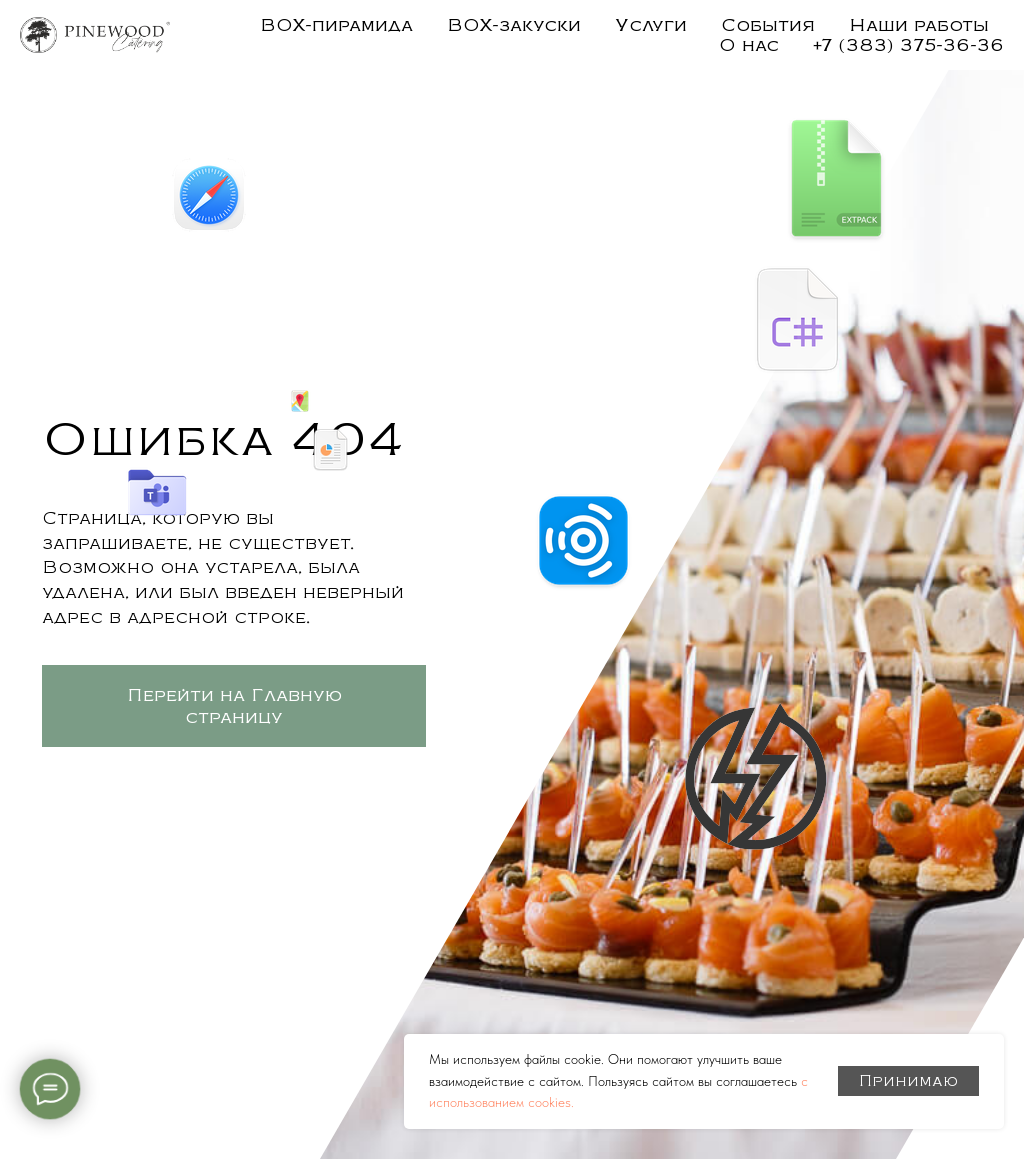  Describe the element at coordinates (583, 540) in the screenshot. I see `open ubuntu studio application` at that location.